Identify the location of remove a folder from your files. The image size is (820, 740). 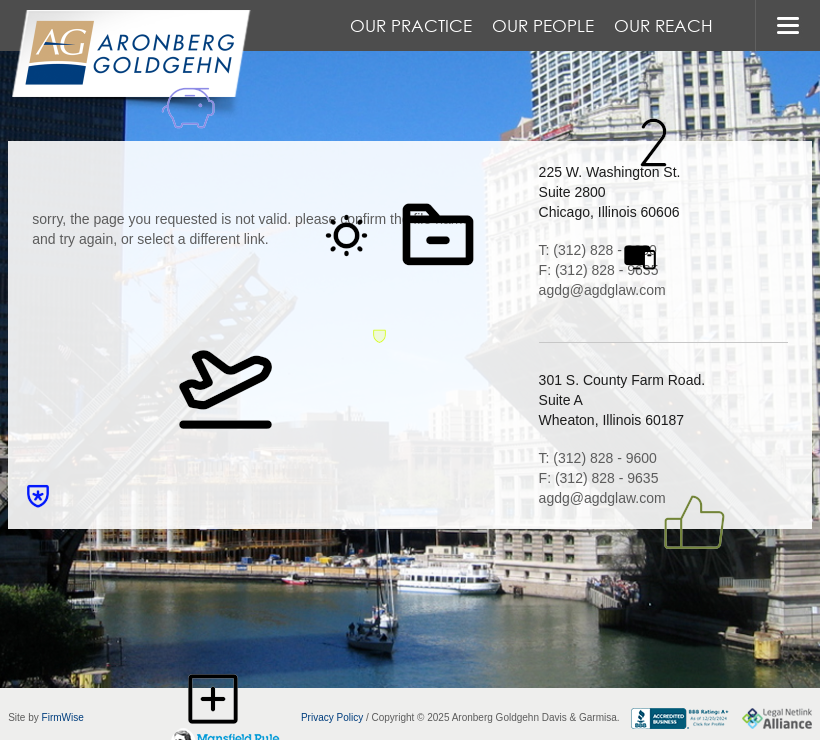
(438, 235).